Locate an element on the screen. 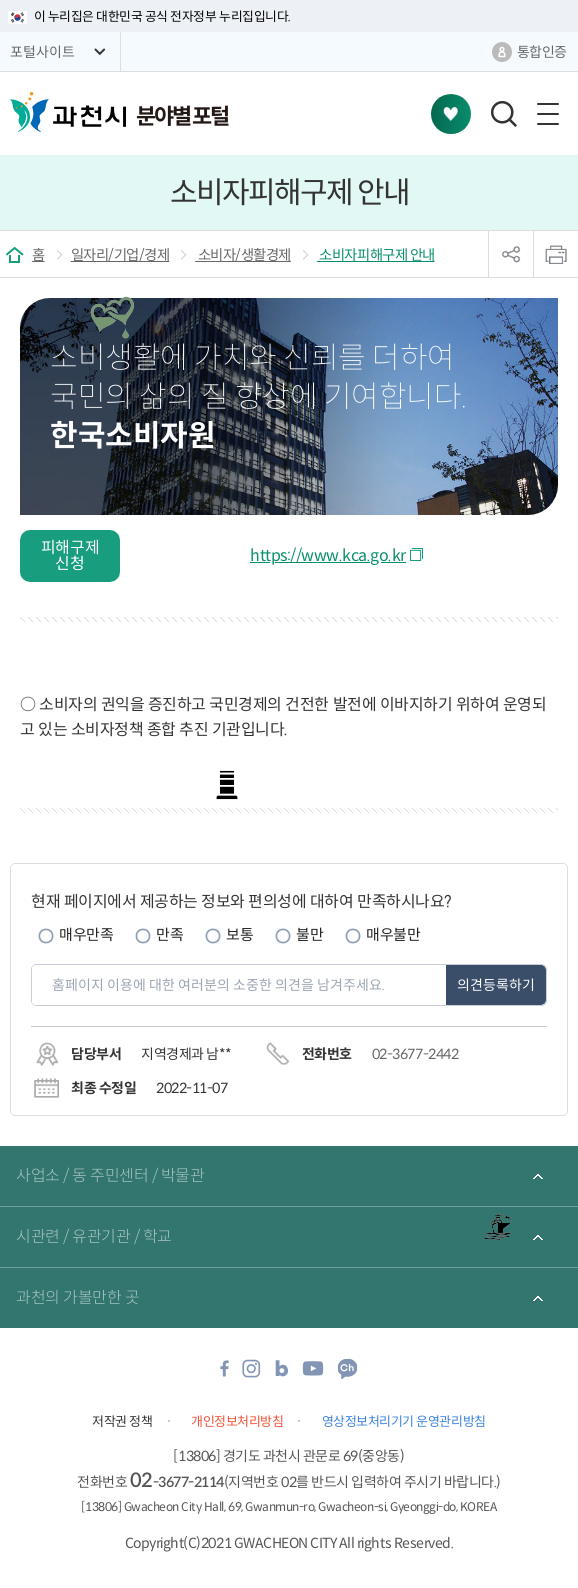 This screenshot has height=1588, width=578. transfer health or life points between characters is located at coordinates (112, 316).